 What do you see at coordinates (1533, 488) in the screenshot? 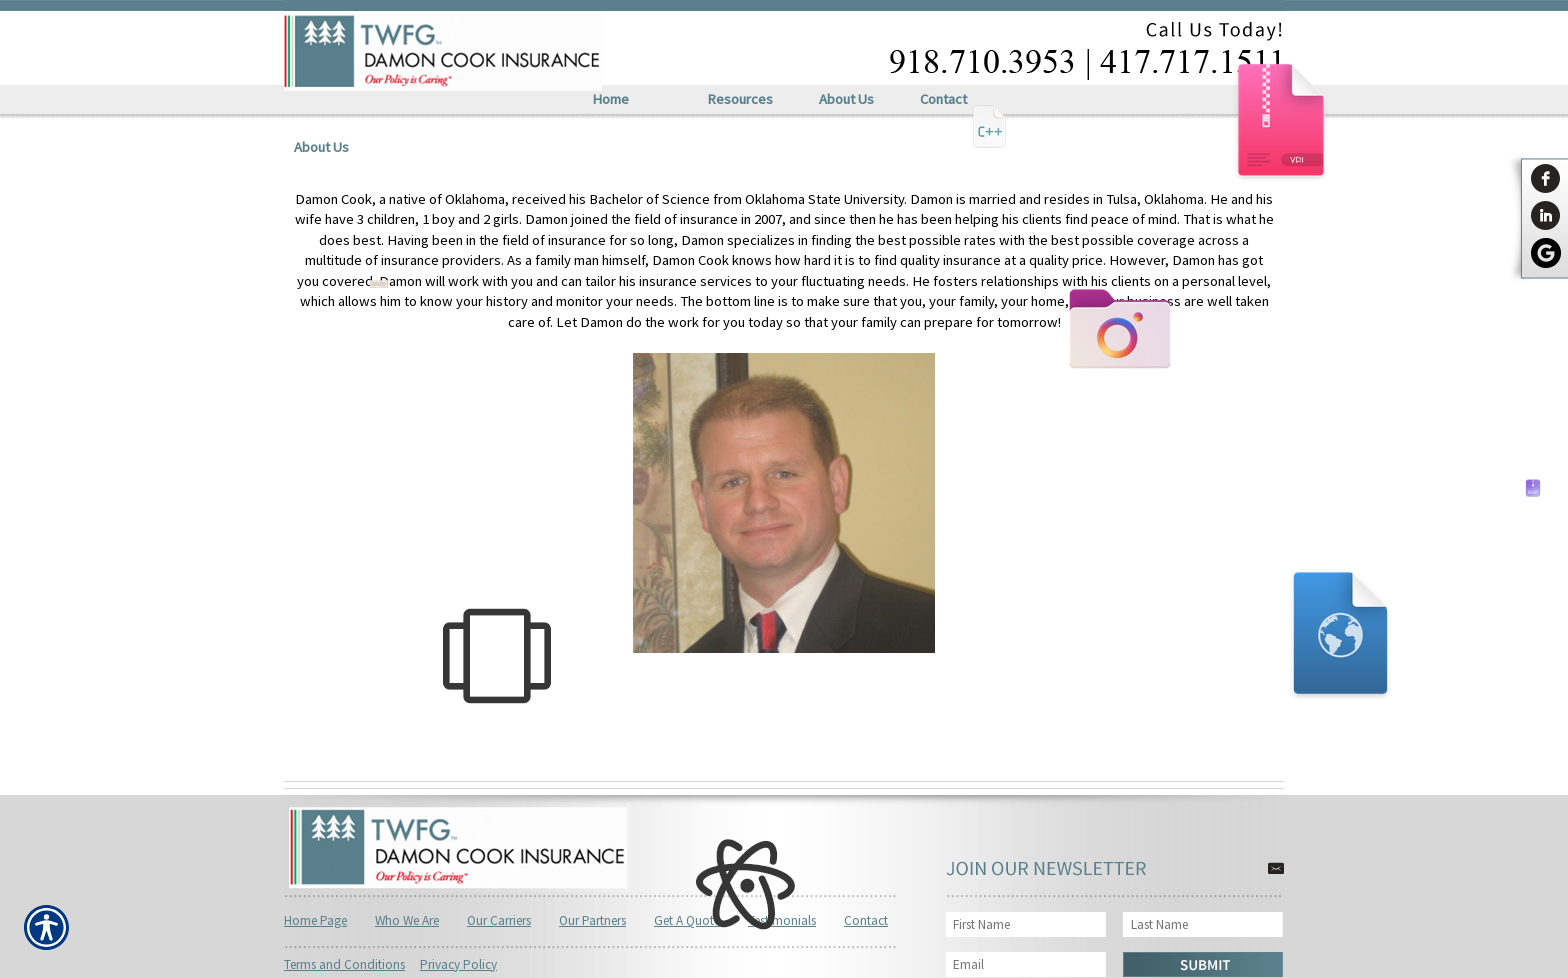
I see `indicates a RAR compressed archive file` at bounding box center [1533, 488].